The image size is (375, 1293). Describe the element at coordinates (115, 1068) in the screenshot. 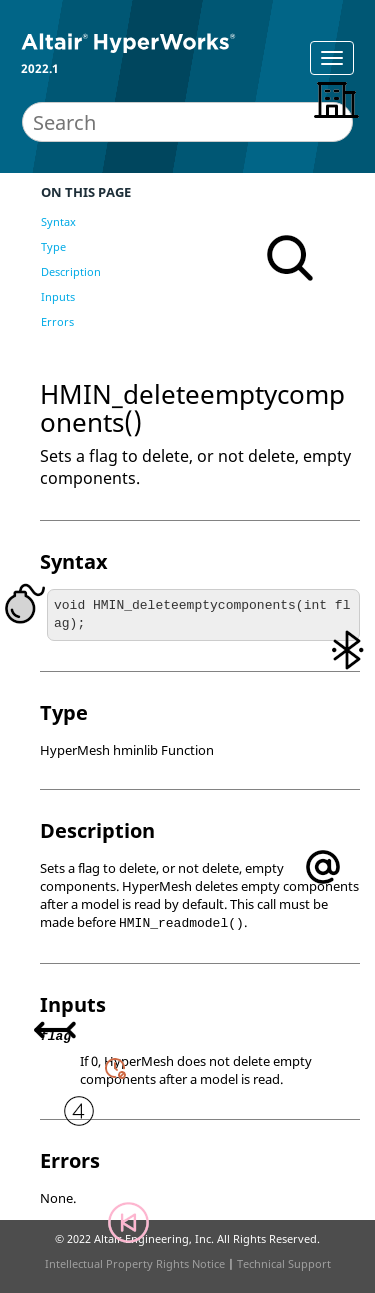

I see `cancel a scheduled event or timer` at that location.